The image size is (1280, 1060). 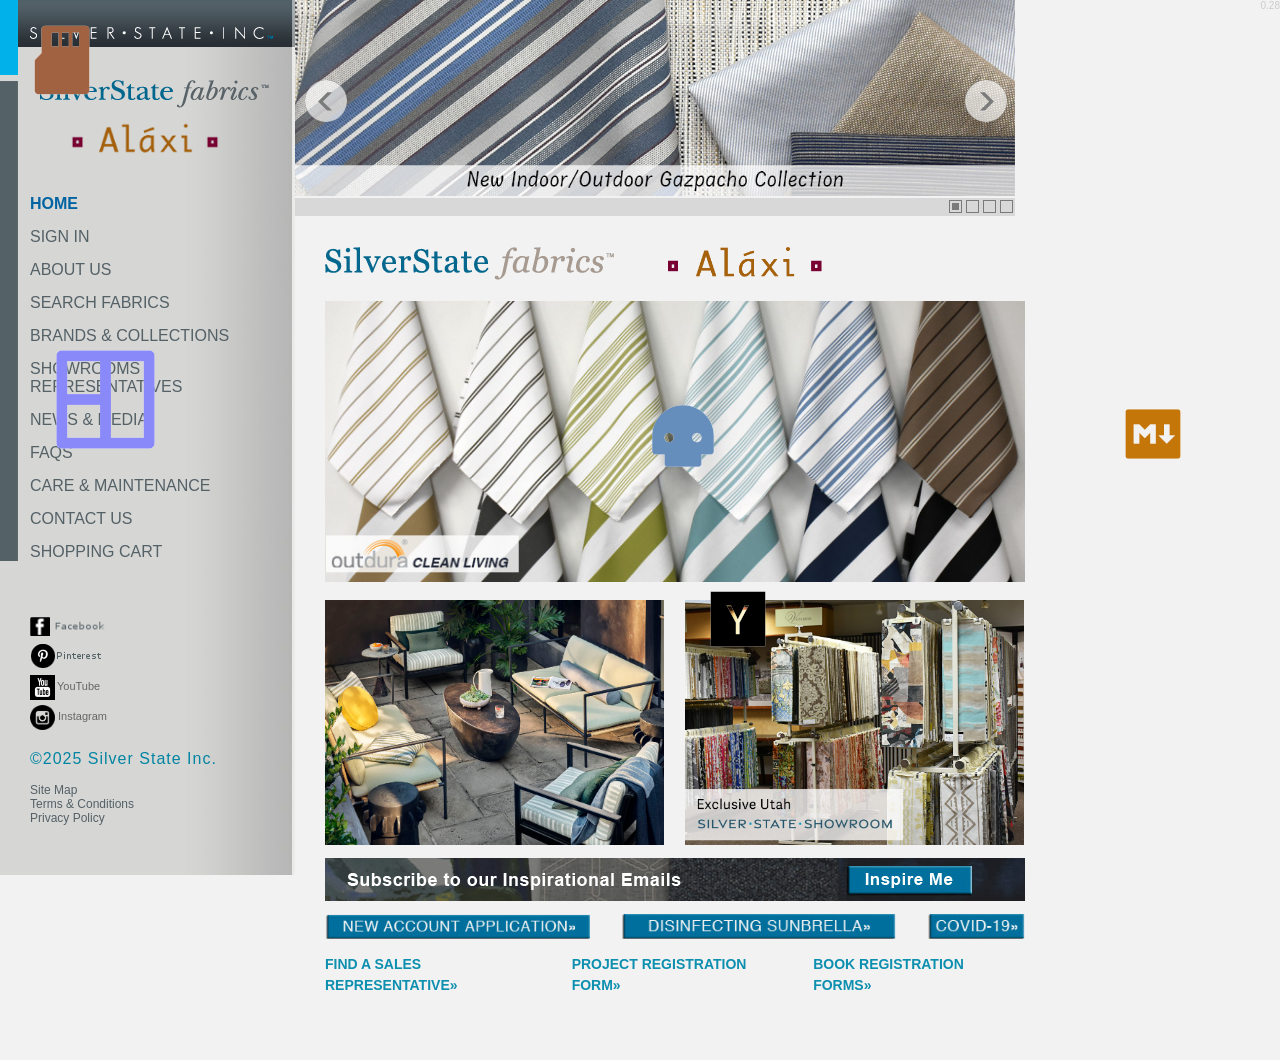 What do you see at coordinates (738, 619) in the screenshot?
I see `Y Combinator logo` at bounding box center [738, 619].